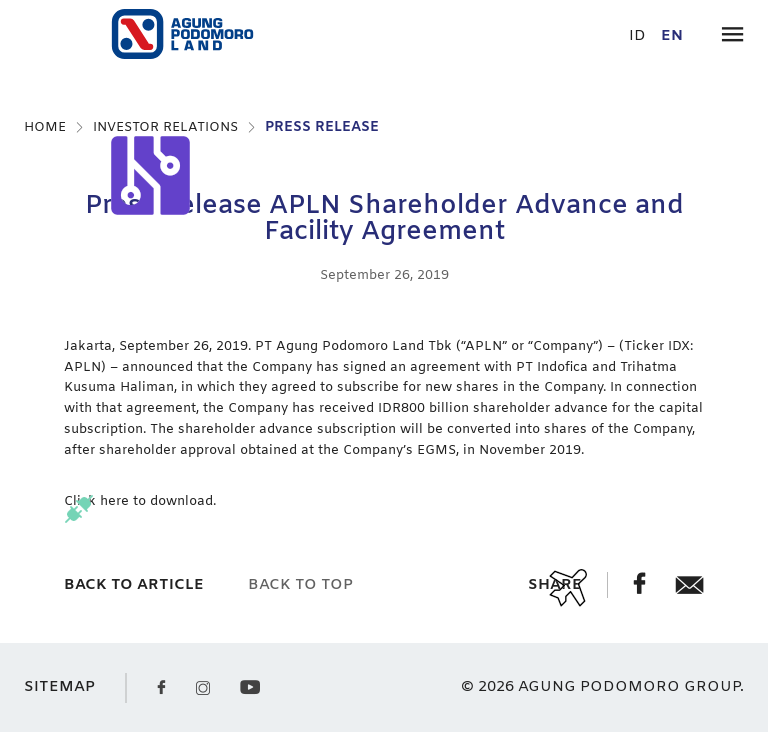 This screenshot has width=768, height=732. What do you see at coordinates (569, 587) in the screenshot?
I see `enable airplane mode` at bounding box center [569, 587].